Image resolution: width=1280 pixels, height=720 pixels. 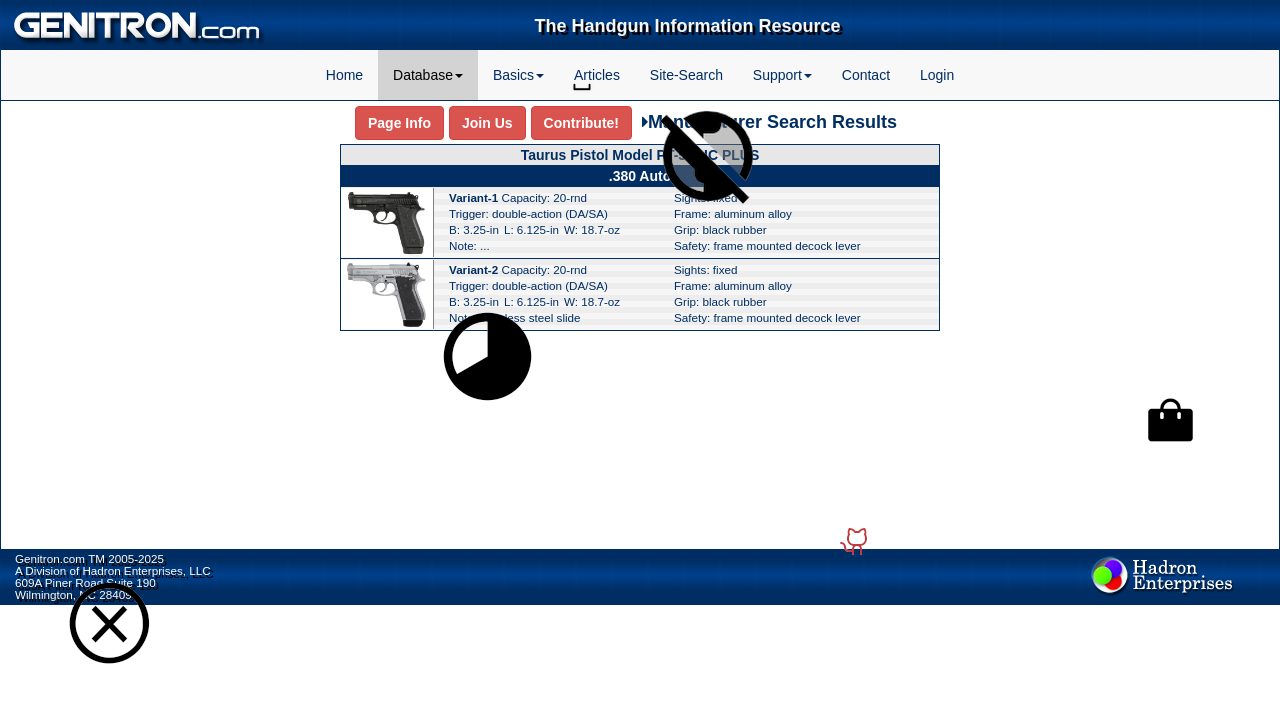 What do you see at coordinates (708, 156) in the screenshot?
I see `disable public visibility` at bounding box center [708, 156].